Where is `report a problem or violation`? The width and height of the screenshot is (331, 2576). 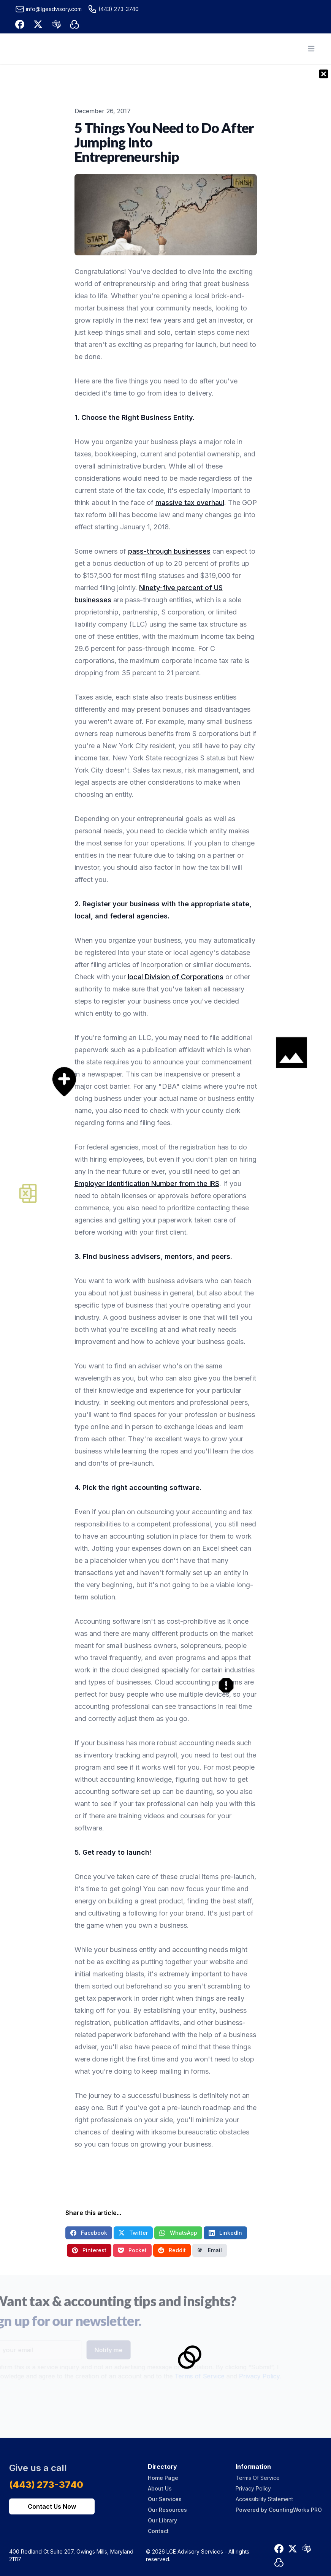 report a problem or violation is located at coordinates (226, 1685).